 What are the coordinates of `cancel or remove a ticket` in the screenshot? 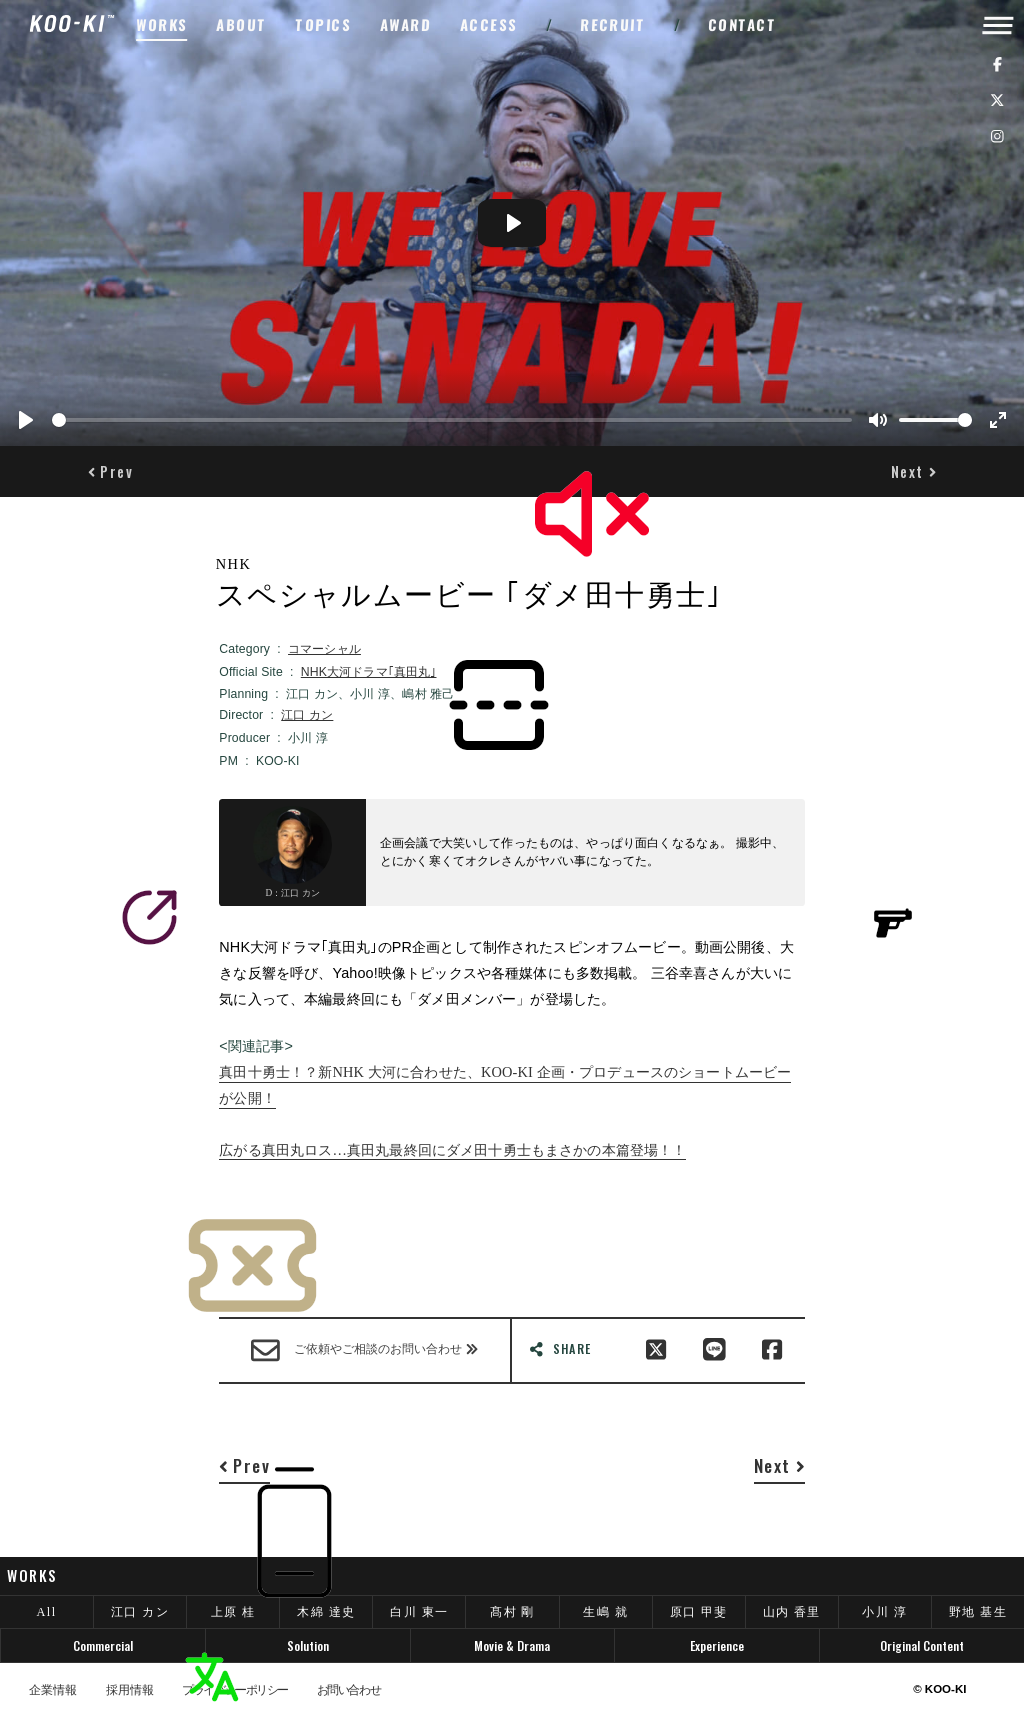 It's located at (252, 1265).